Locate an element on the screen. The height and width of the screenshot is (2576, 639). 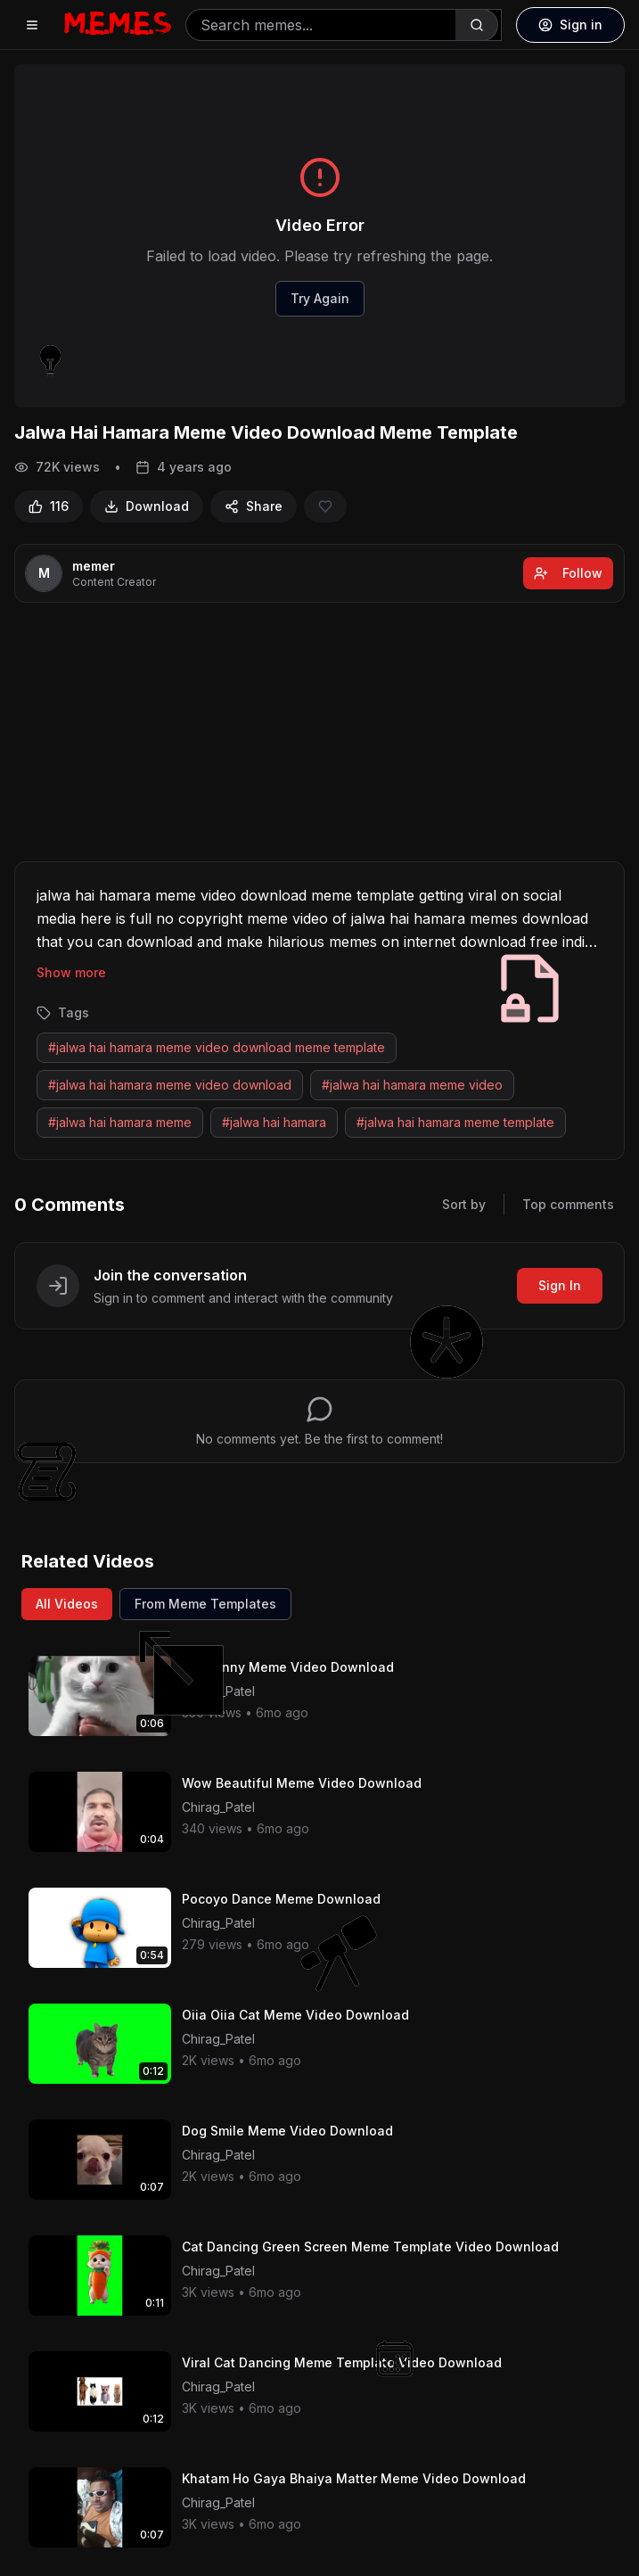
indicates a required field in a form is located at coordinates (446, 1342).